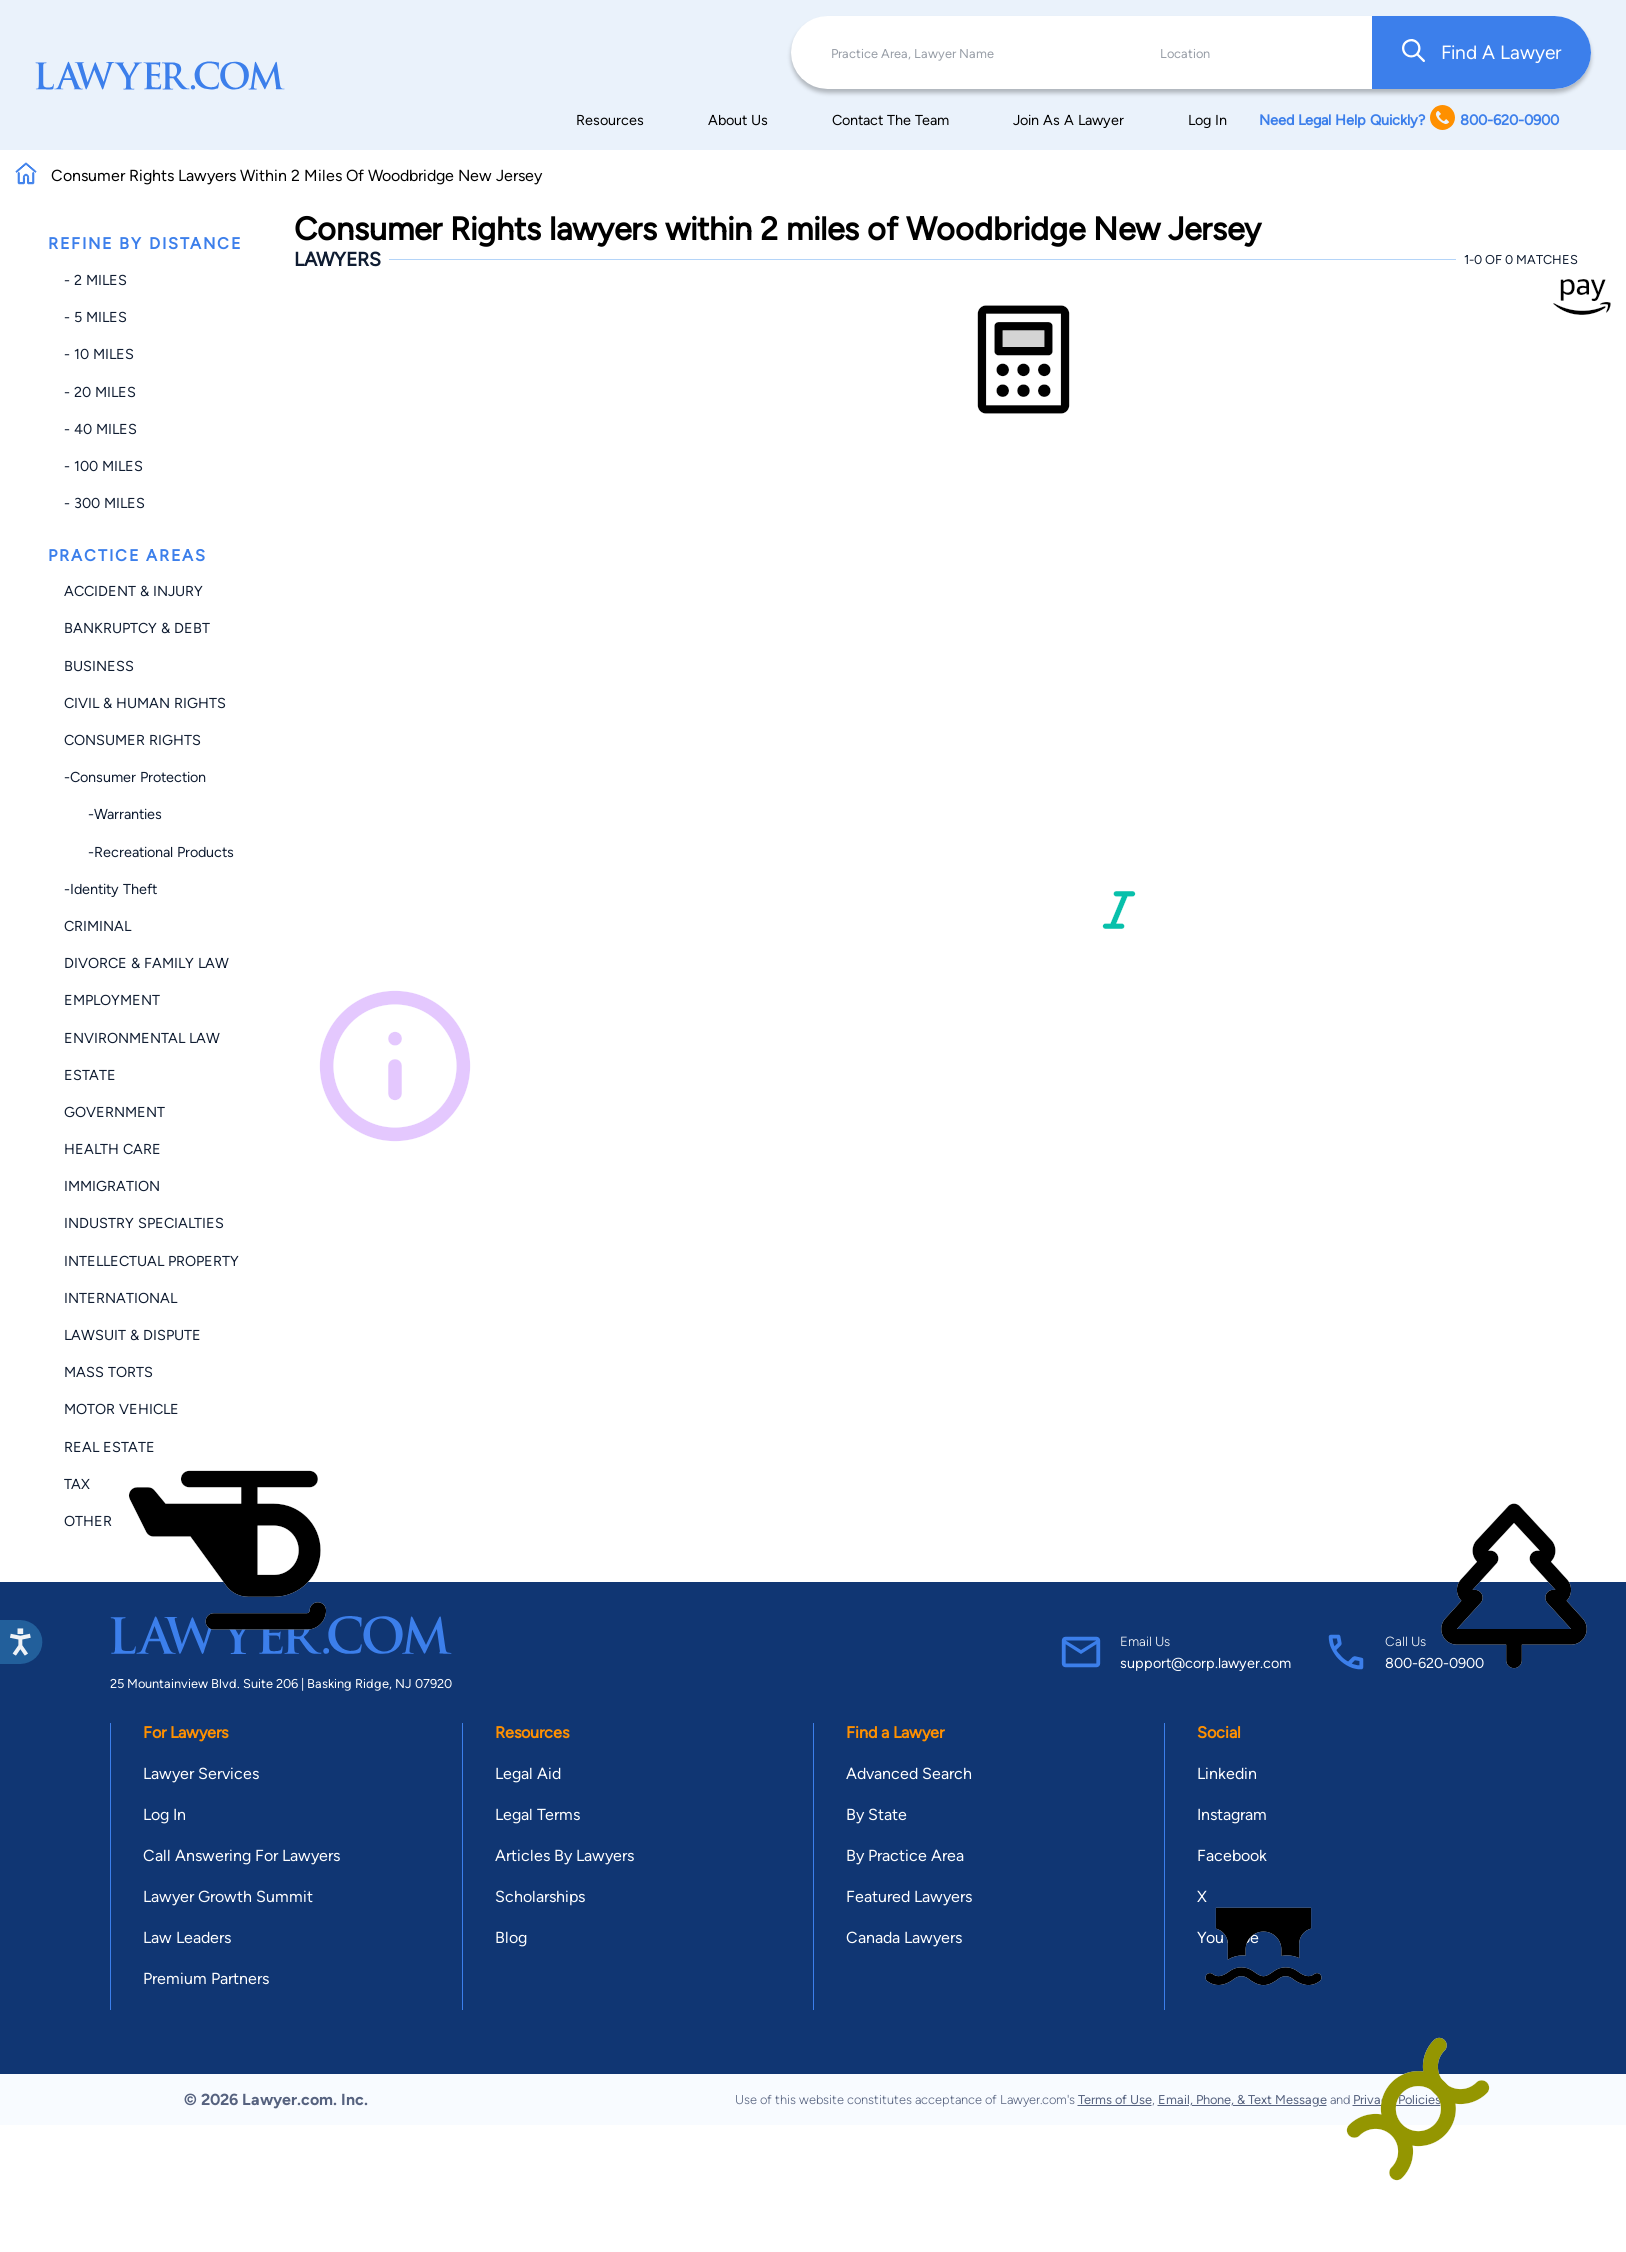 This screenshot has height=2252, width=1626. I want to click on access nature or outdoor-related content, so click(1514, 1582).